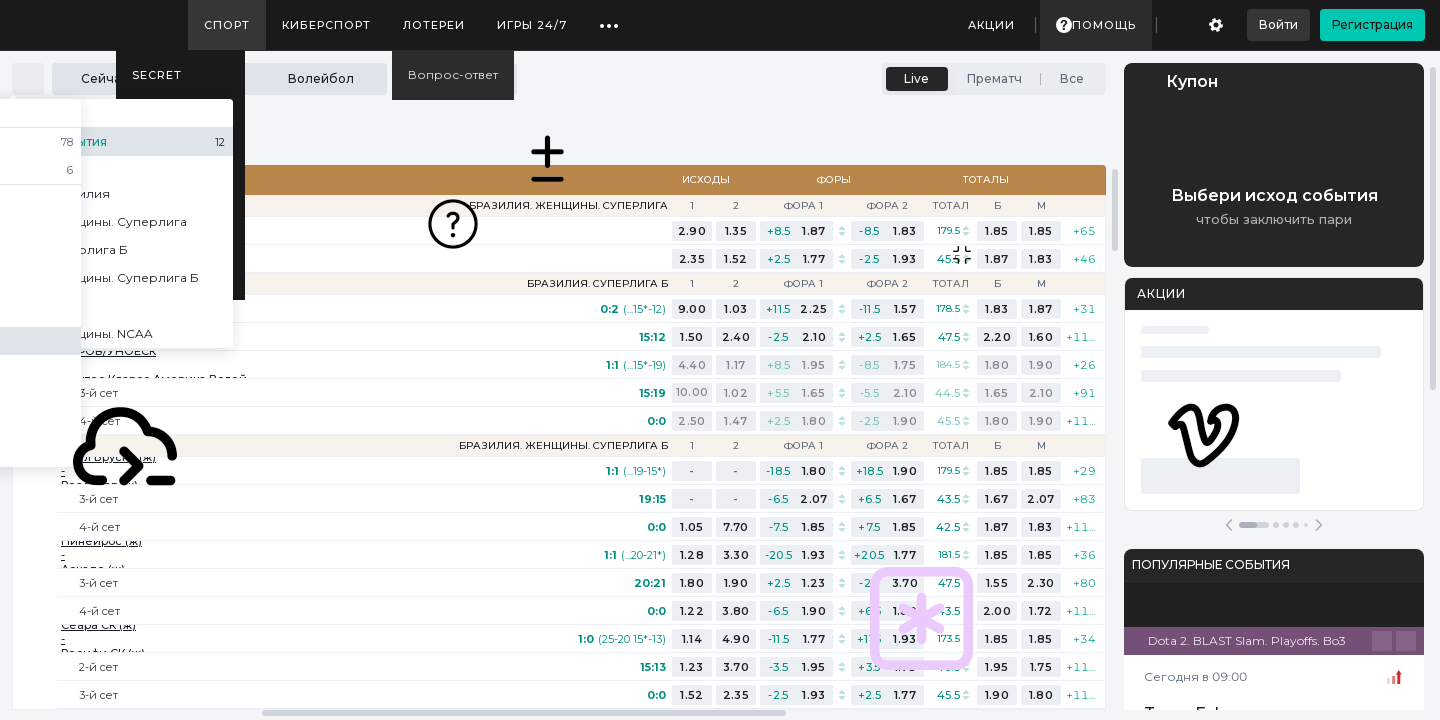  I want to click on view code differences or changes, so click(547, 159).